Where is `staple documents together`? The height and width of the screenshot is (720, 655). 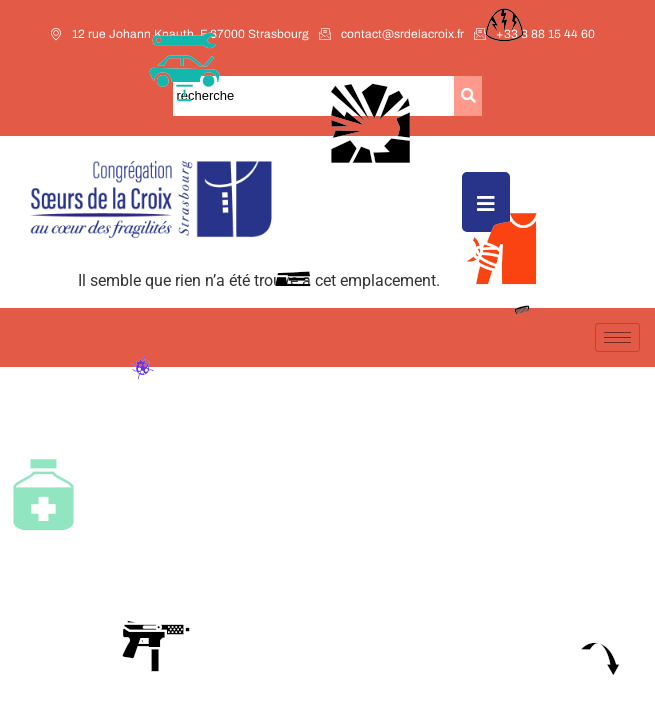
staple documents together is located at coordinates (293, 276).